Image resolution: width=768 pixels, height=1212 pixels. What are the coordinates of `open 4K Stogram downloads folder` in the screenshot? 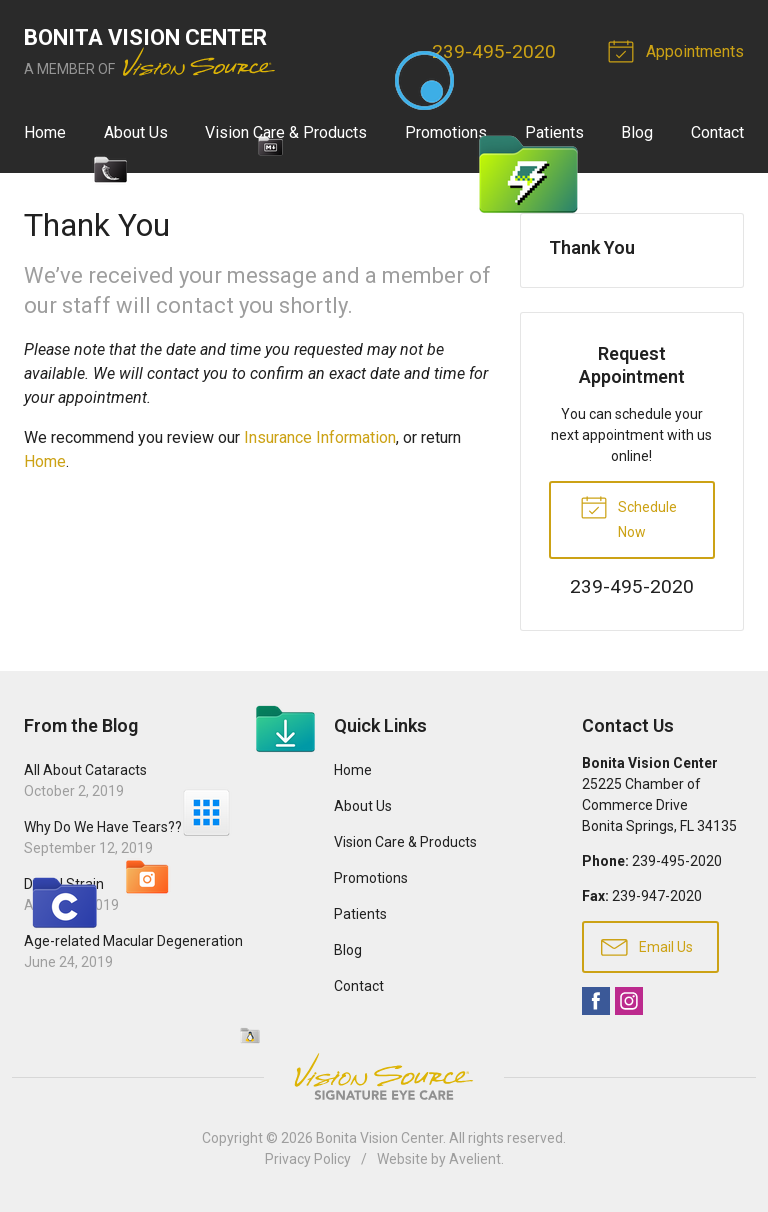 It's located at (147, 878).